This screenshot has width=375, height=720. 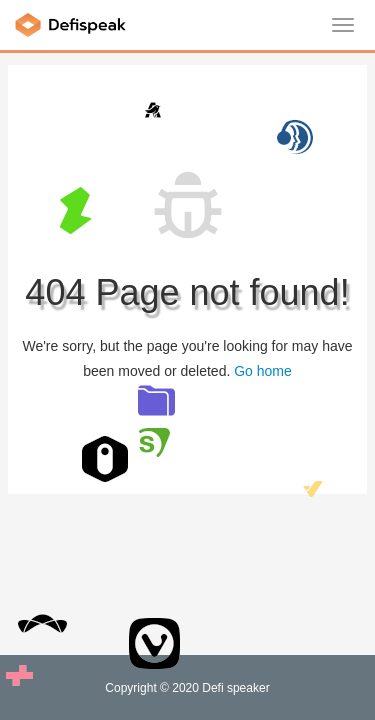 I want to click on voip.ms logo, so click(x=313, y=489).